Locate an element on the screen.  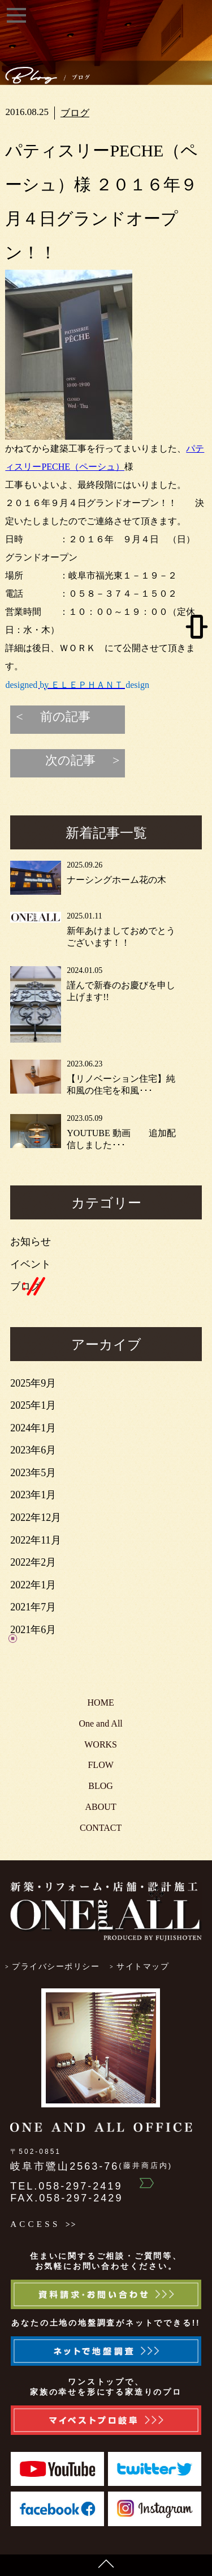
stop media playback is located at coordinates (12, 1638).